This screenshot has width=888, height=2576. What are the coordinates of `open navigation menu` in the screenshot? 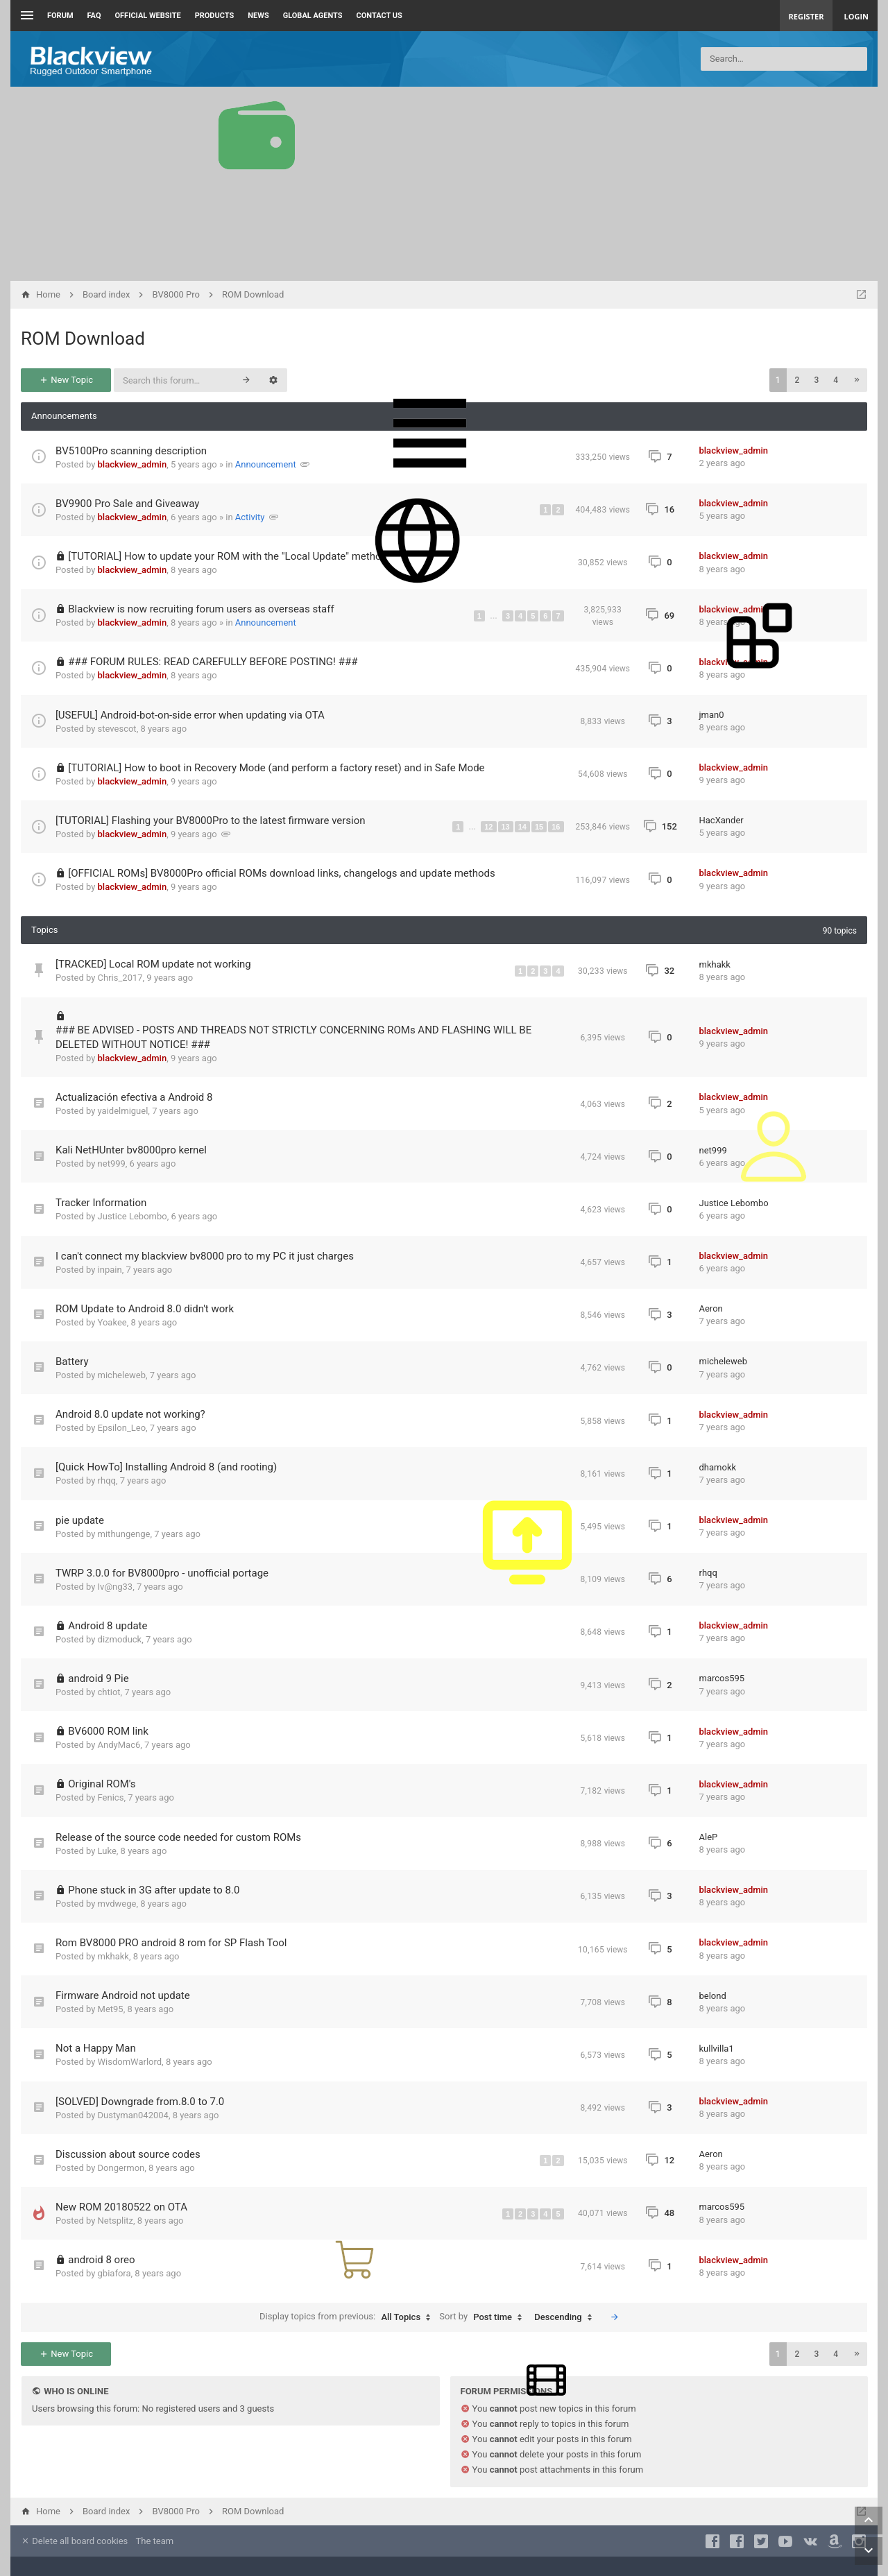 It's located at (429, 433).